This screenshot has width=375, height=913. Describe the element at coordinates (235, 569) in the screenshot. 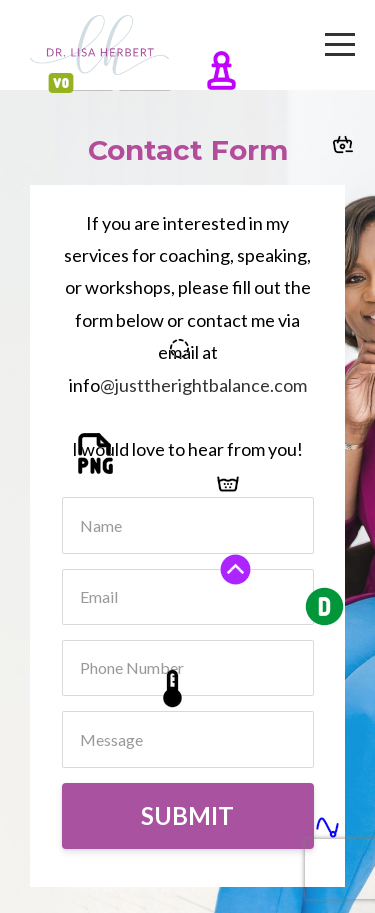

I see `scroll to top of page` at that location.